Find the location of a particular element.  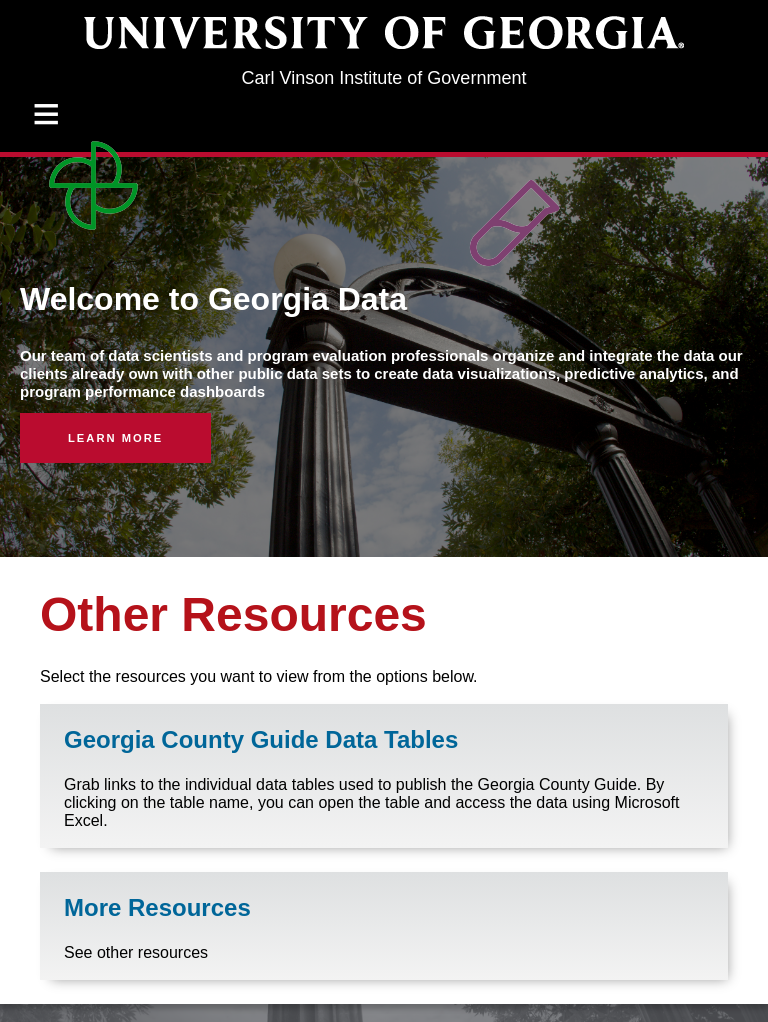

access lab or experimental features is located at coordinates (513, 223).